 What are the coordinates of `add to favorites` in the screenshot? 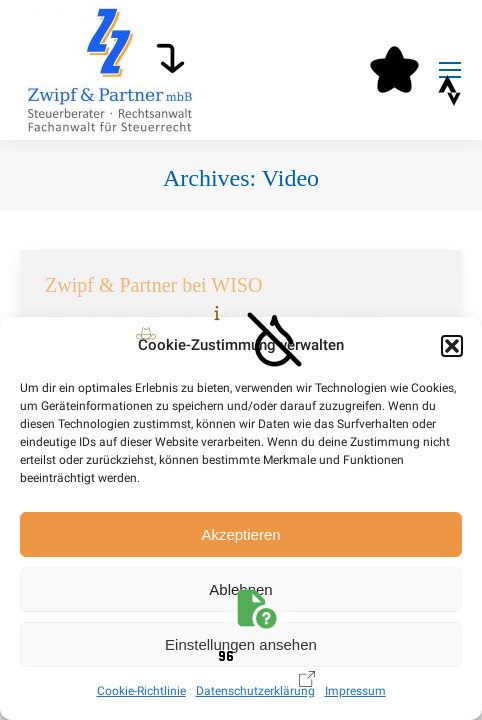 It's located at (394, 70).